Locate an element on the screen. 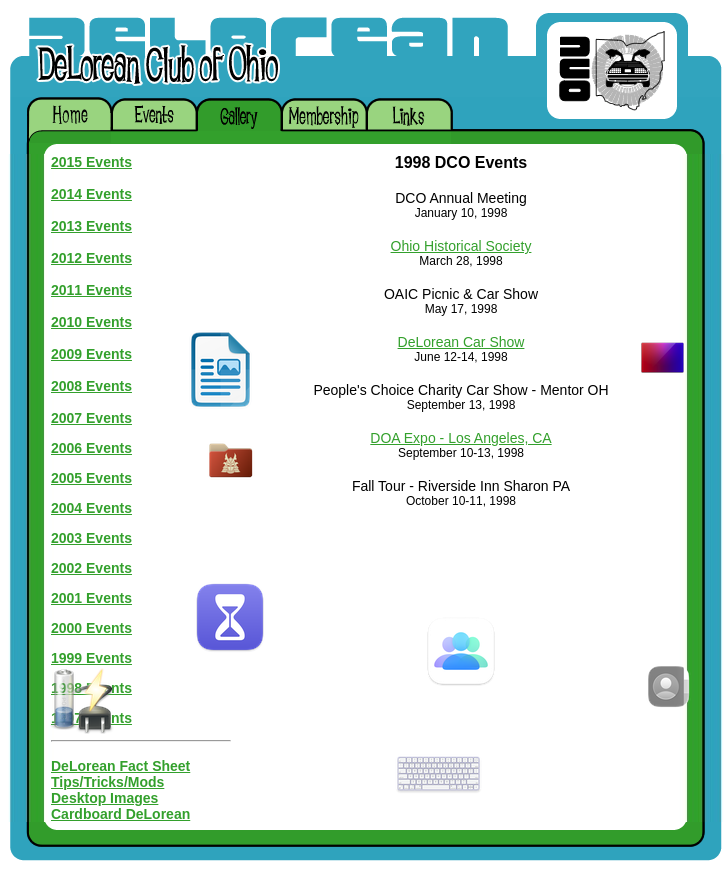 Image resolution: width=725 pixels, height=871 pixels. connect a wireless bluetooth keyboard is located at coordinates (438, 773).